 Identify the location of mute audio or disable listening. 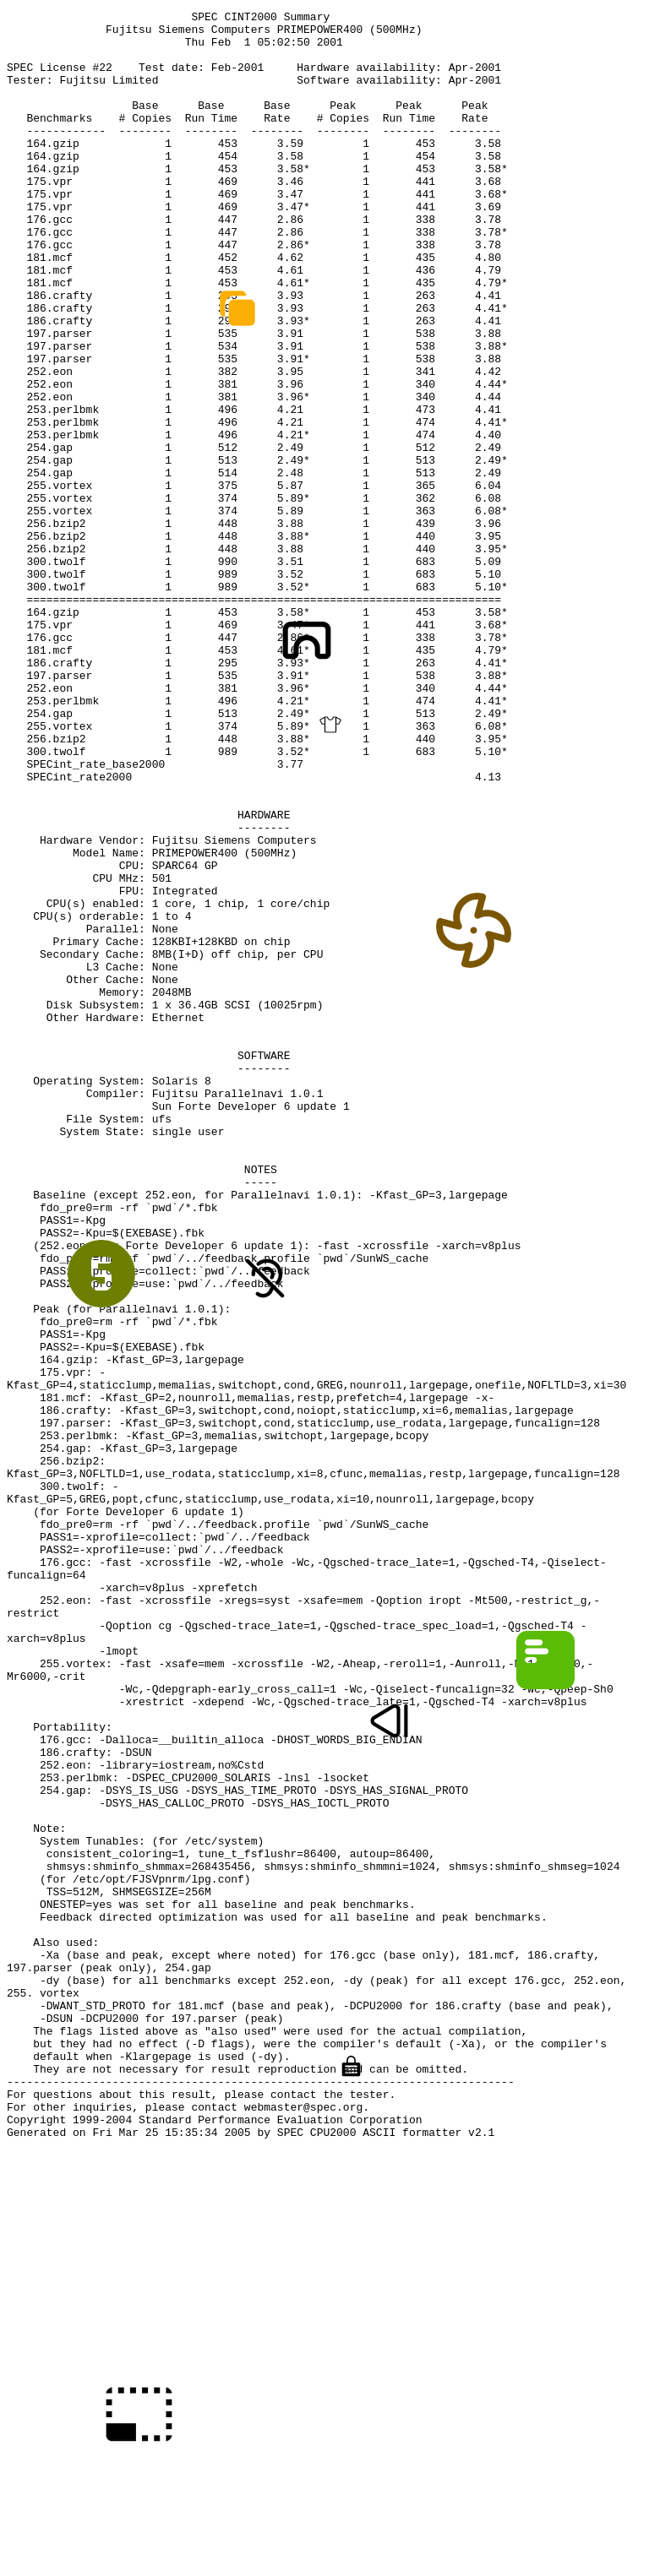
(265, 1278).